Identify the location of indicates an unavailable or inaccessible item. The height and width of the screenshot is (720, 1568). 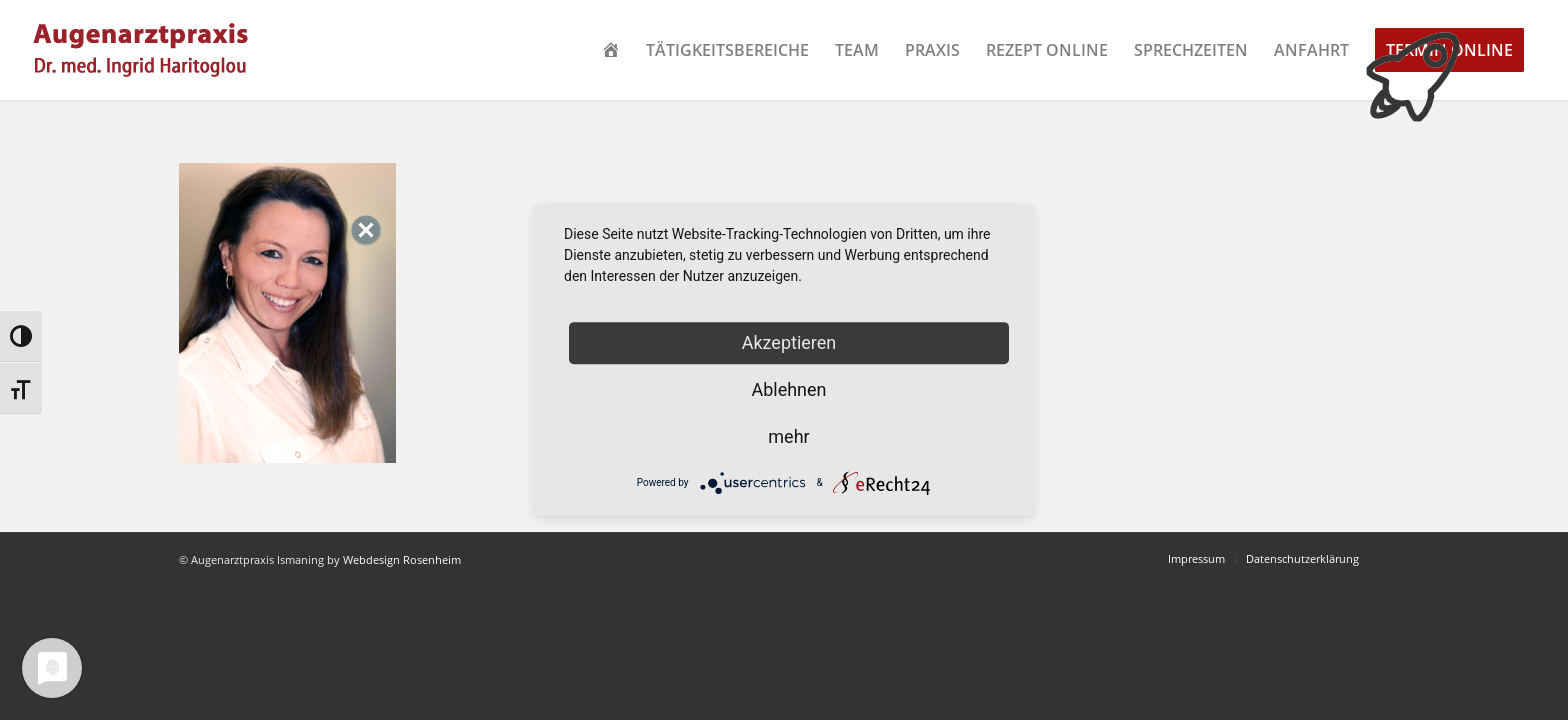
(366, 230).